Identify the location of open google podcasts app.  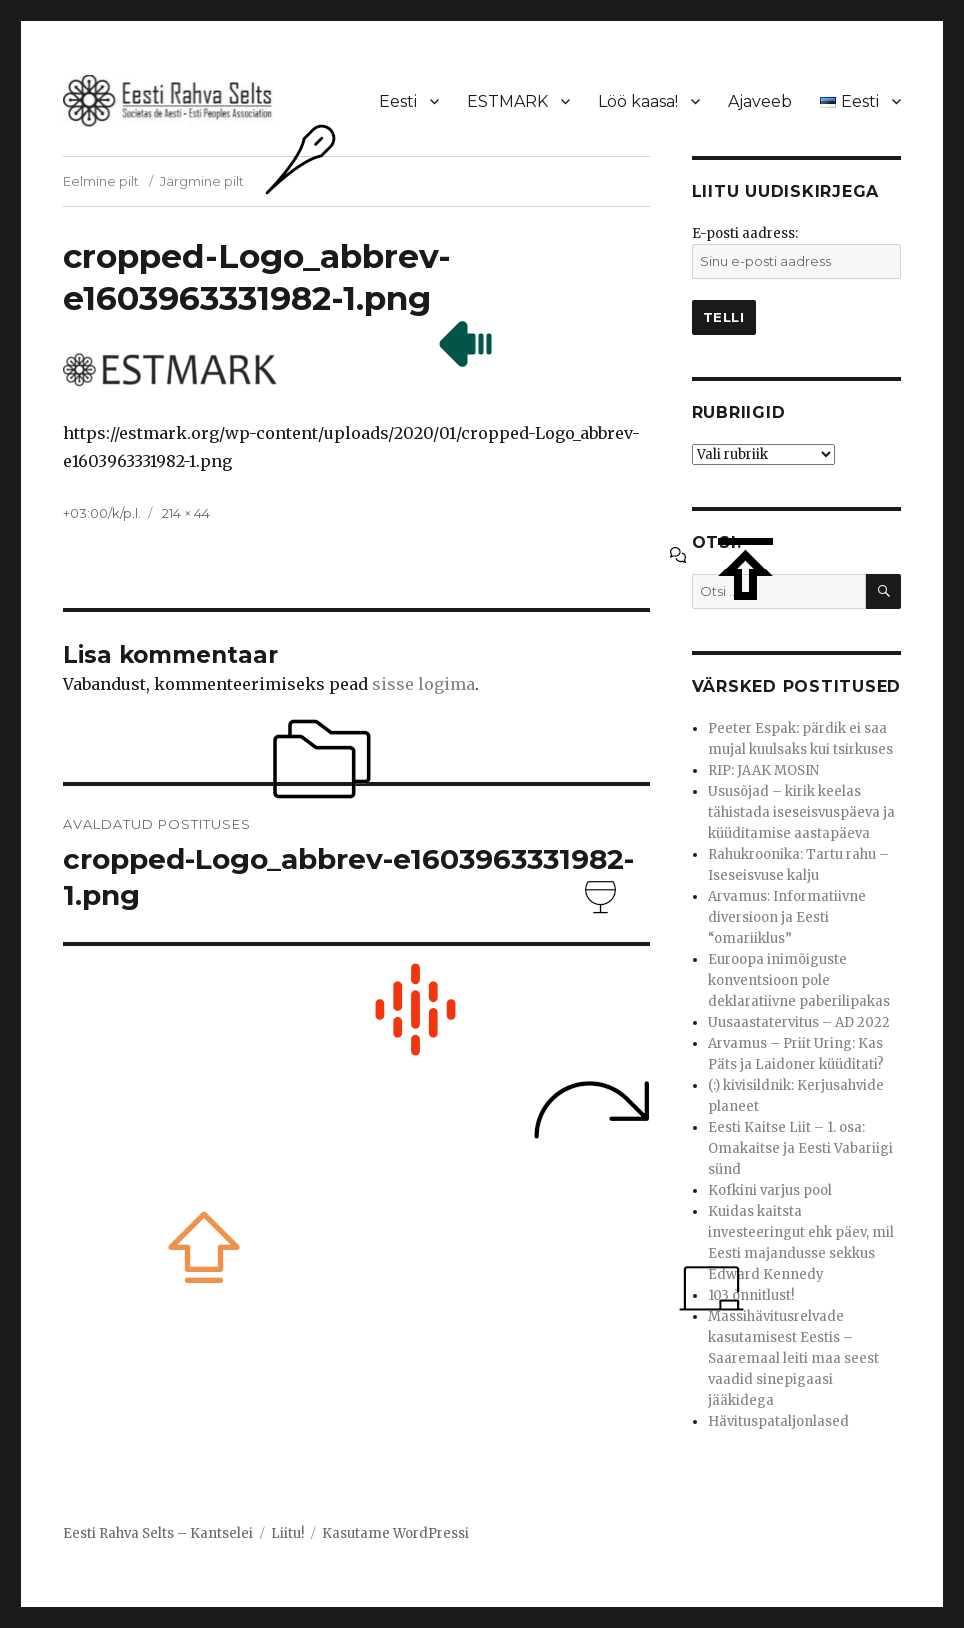
(415, 1009).